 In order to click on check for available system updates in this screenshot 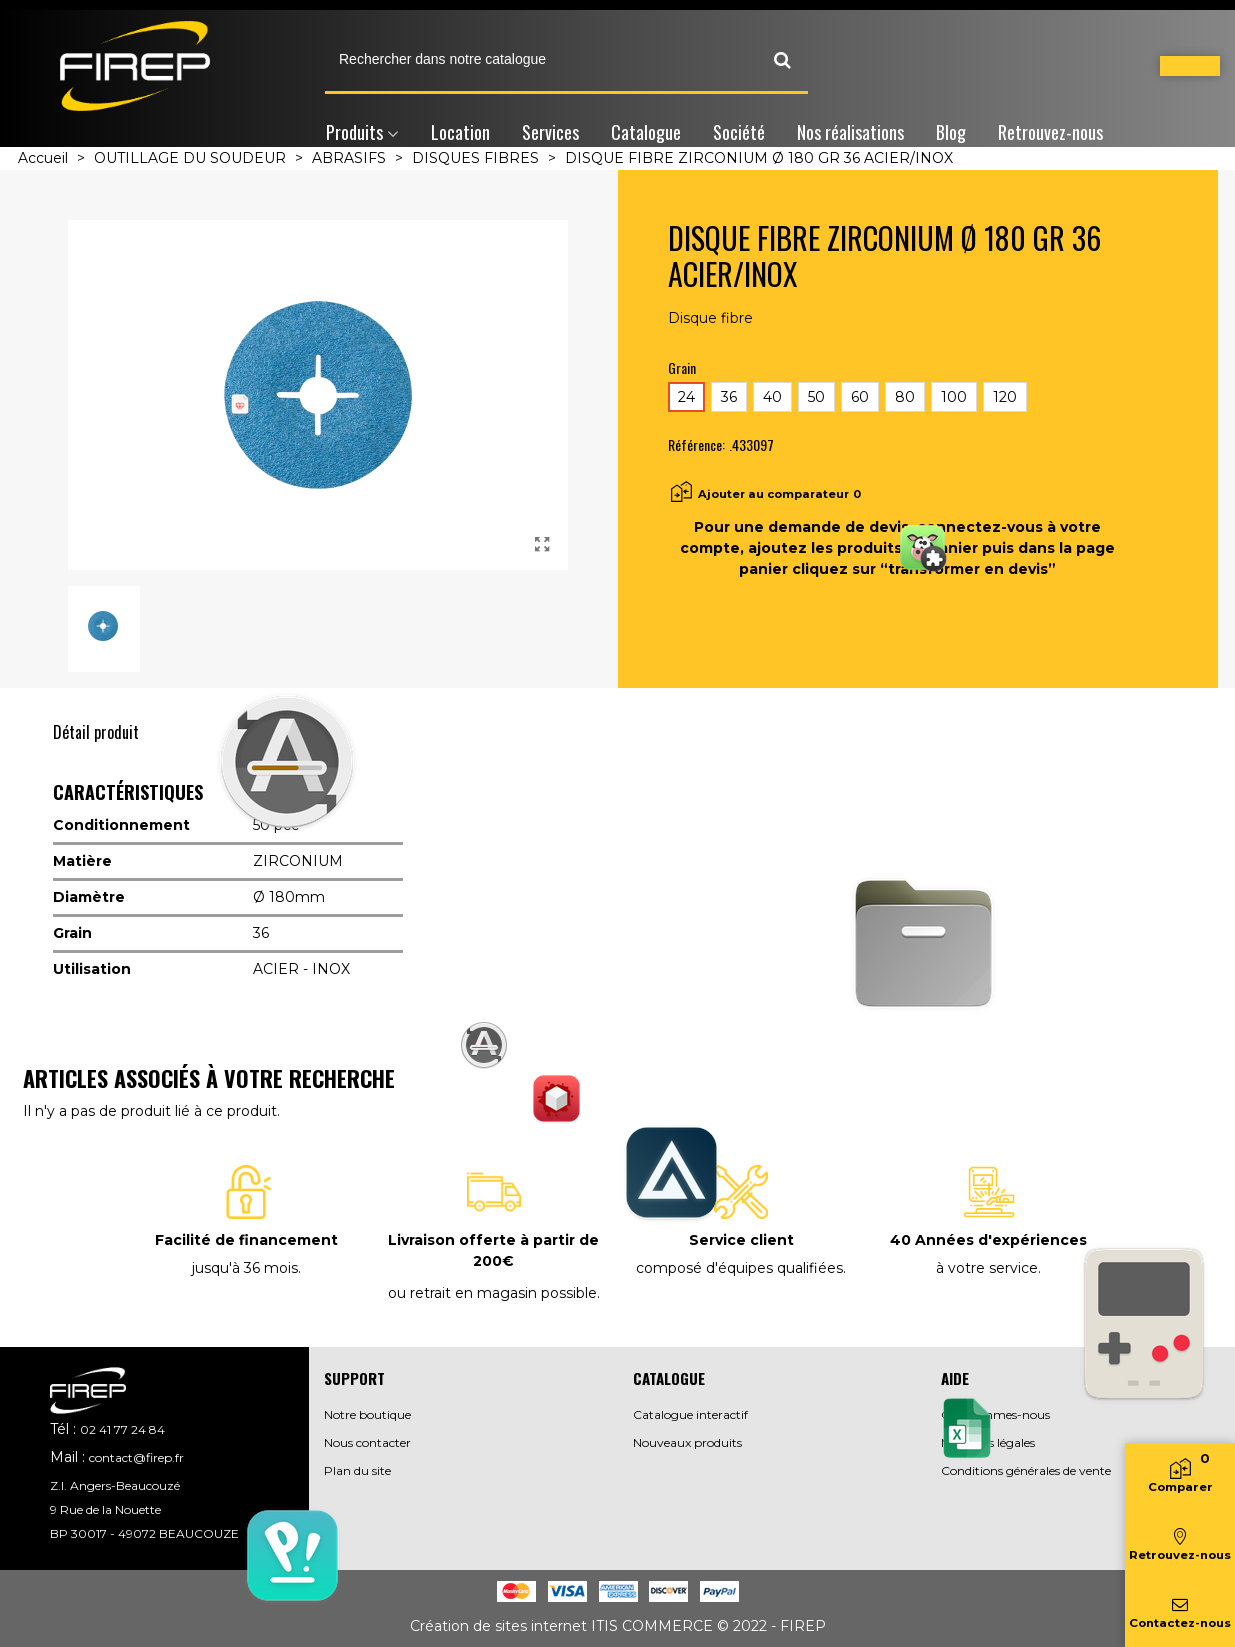, I will do `click(484, 1045)`.